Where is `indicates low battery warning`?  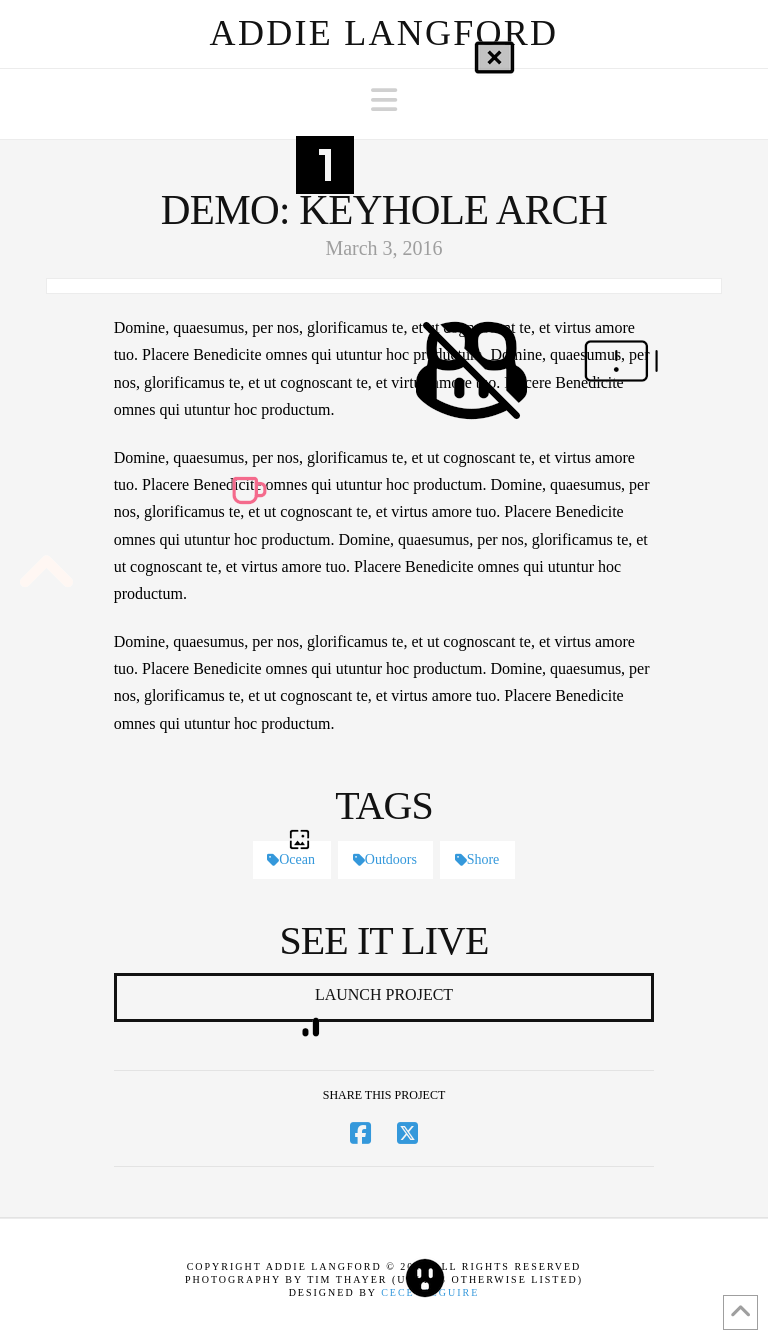
indicates low battery warning is located at coordinates (620, 361).